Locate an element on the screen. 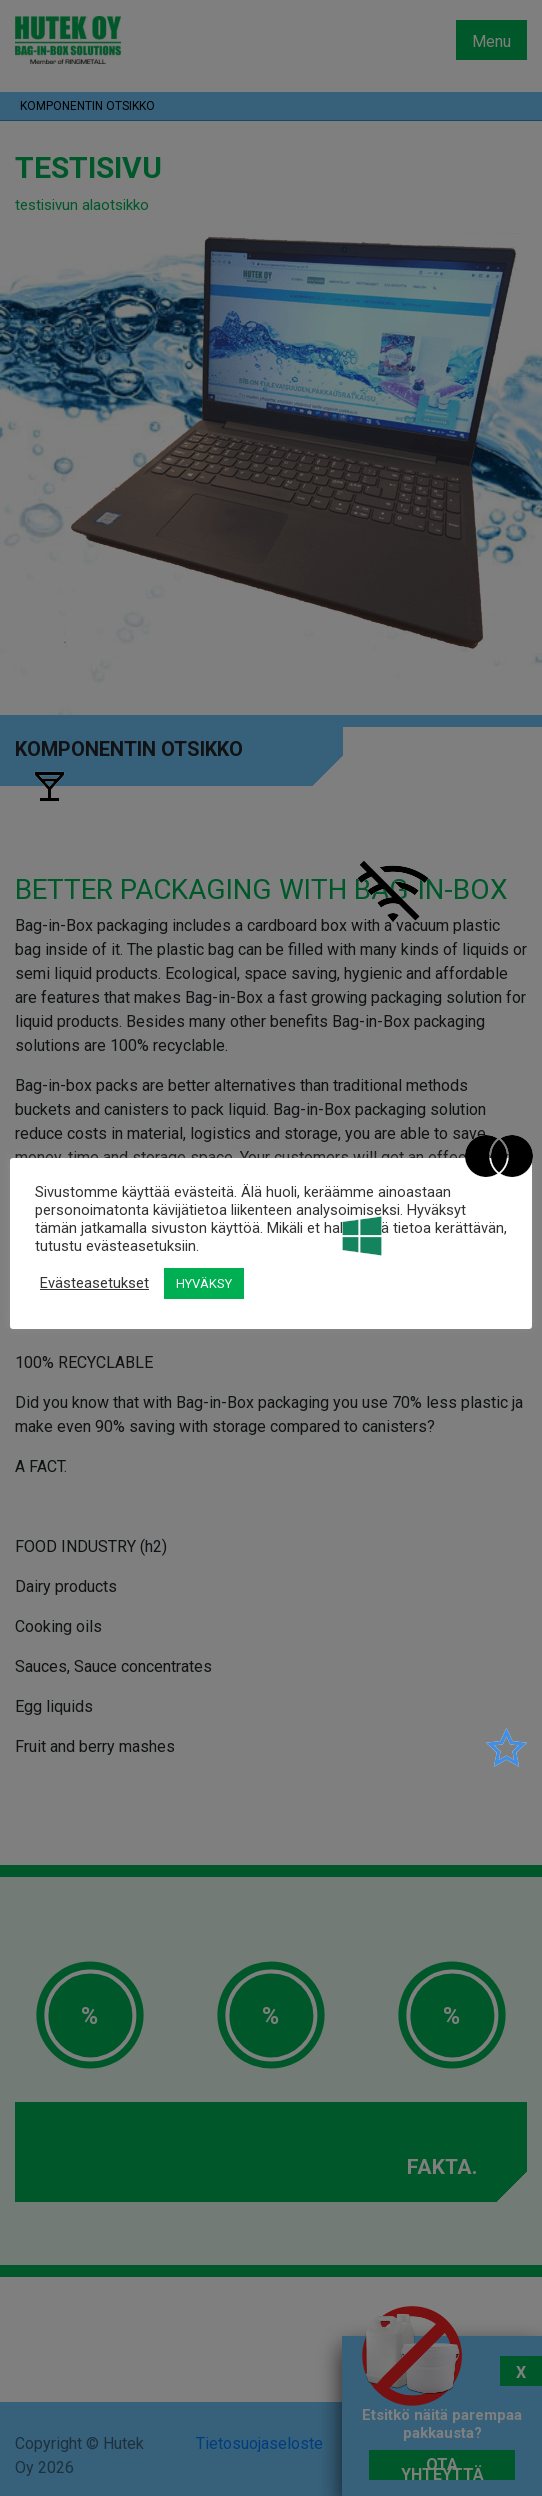 The width and height of the screenshot is (542, 2496). view drink or cocktail menu is located at coordinates (49, 786).